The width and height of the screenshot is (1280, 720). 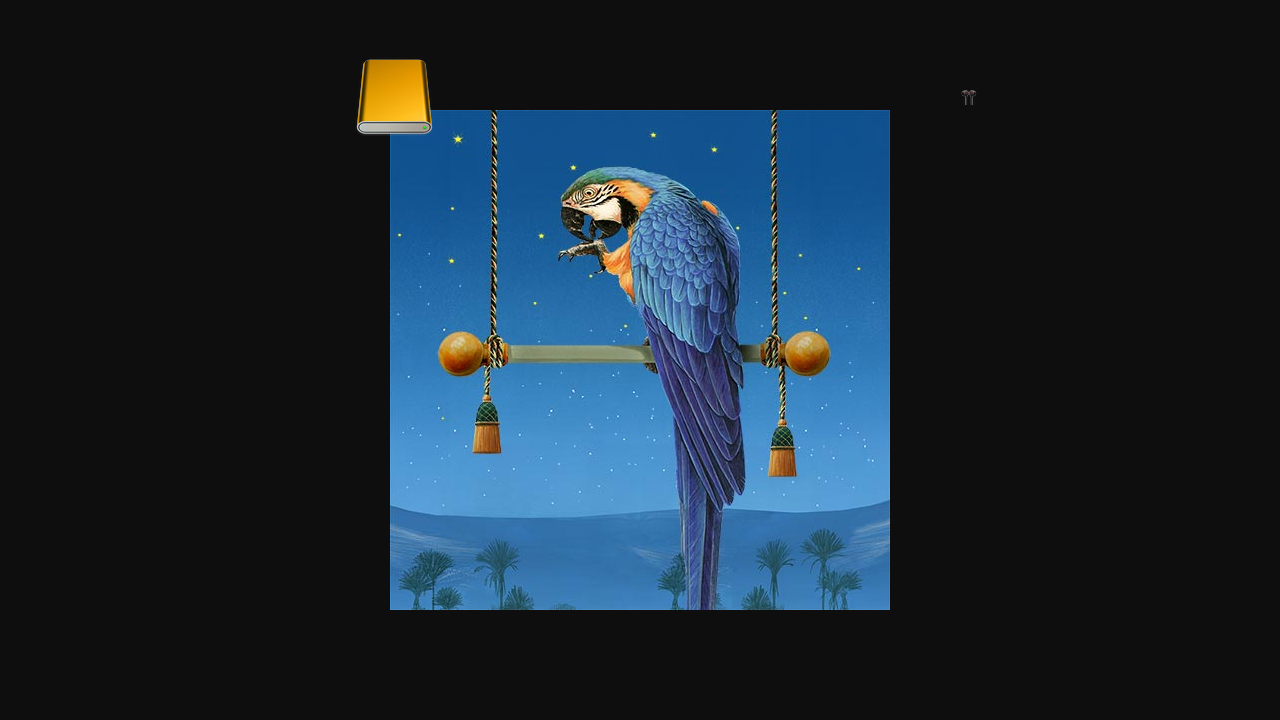 What do you see at coordinates (969, 97) in the screenshot?
I see `beats earbuds connected via bluetooth` at bounding box center [969, 97].